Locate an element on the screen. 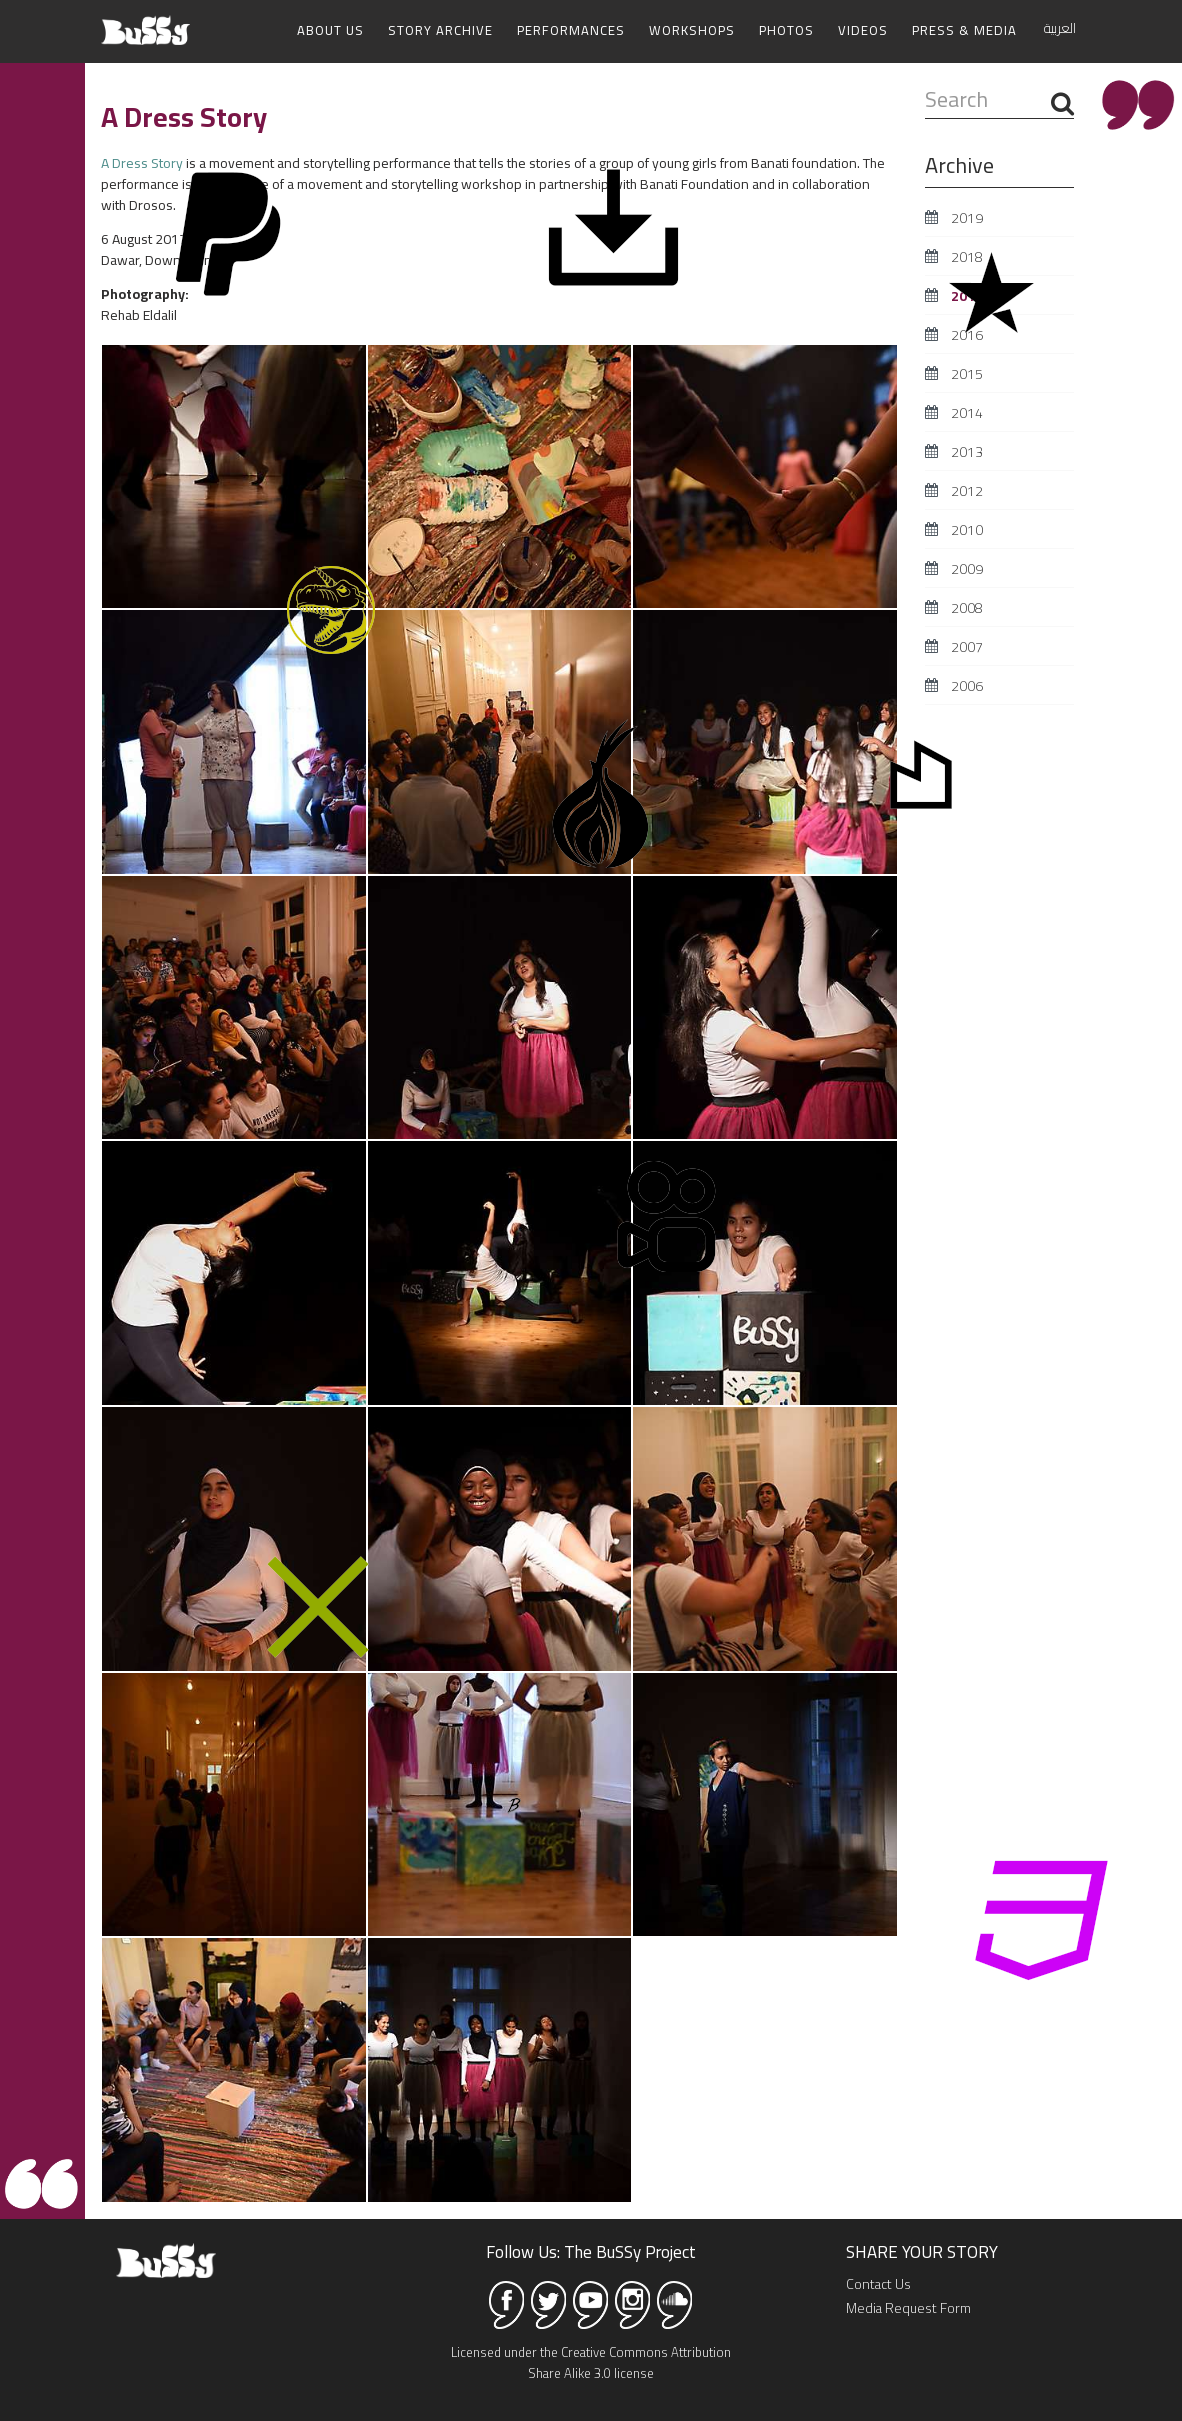 The width and height of the screenshot is (1182, 2421). download a file to your device is located at coordinates (613, 227).